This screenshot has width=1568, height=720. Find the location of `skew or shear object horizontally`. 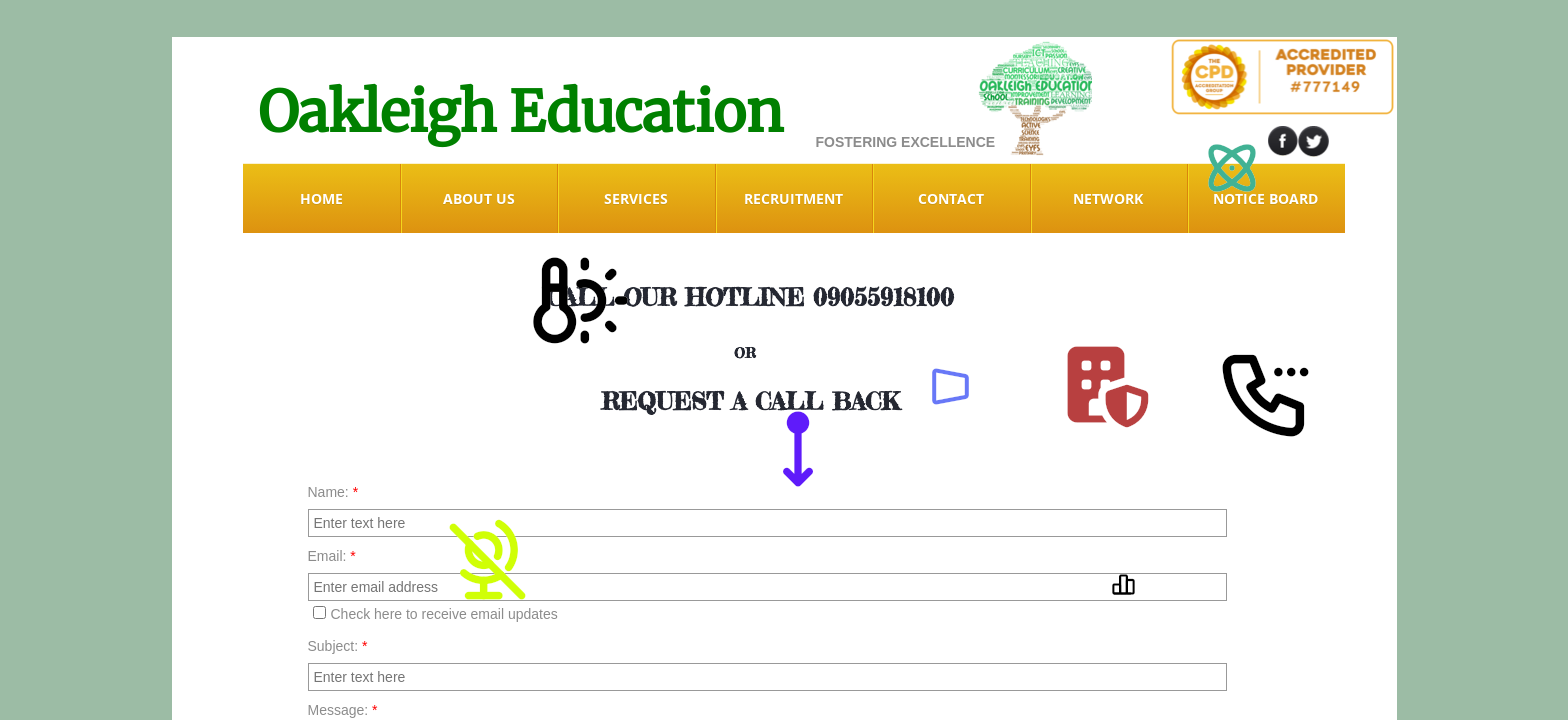

skew or shear object horizontally is located at coordinates (950, 386).